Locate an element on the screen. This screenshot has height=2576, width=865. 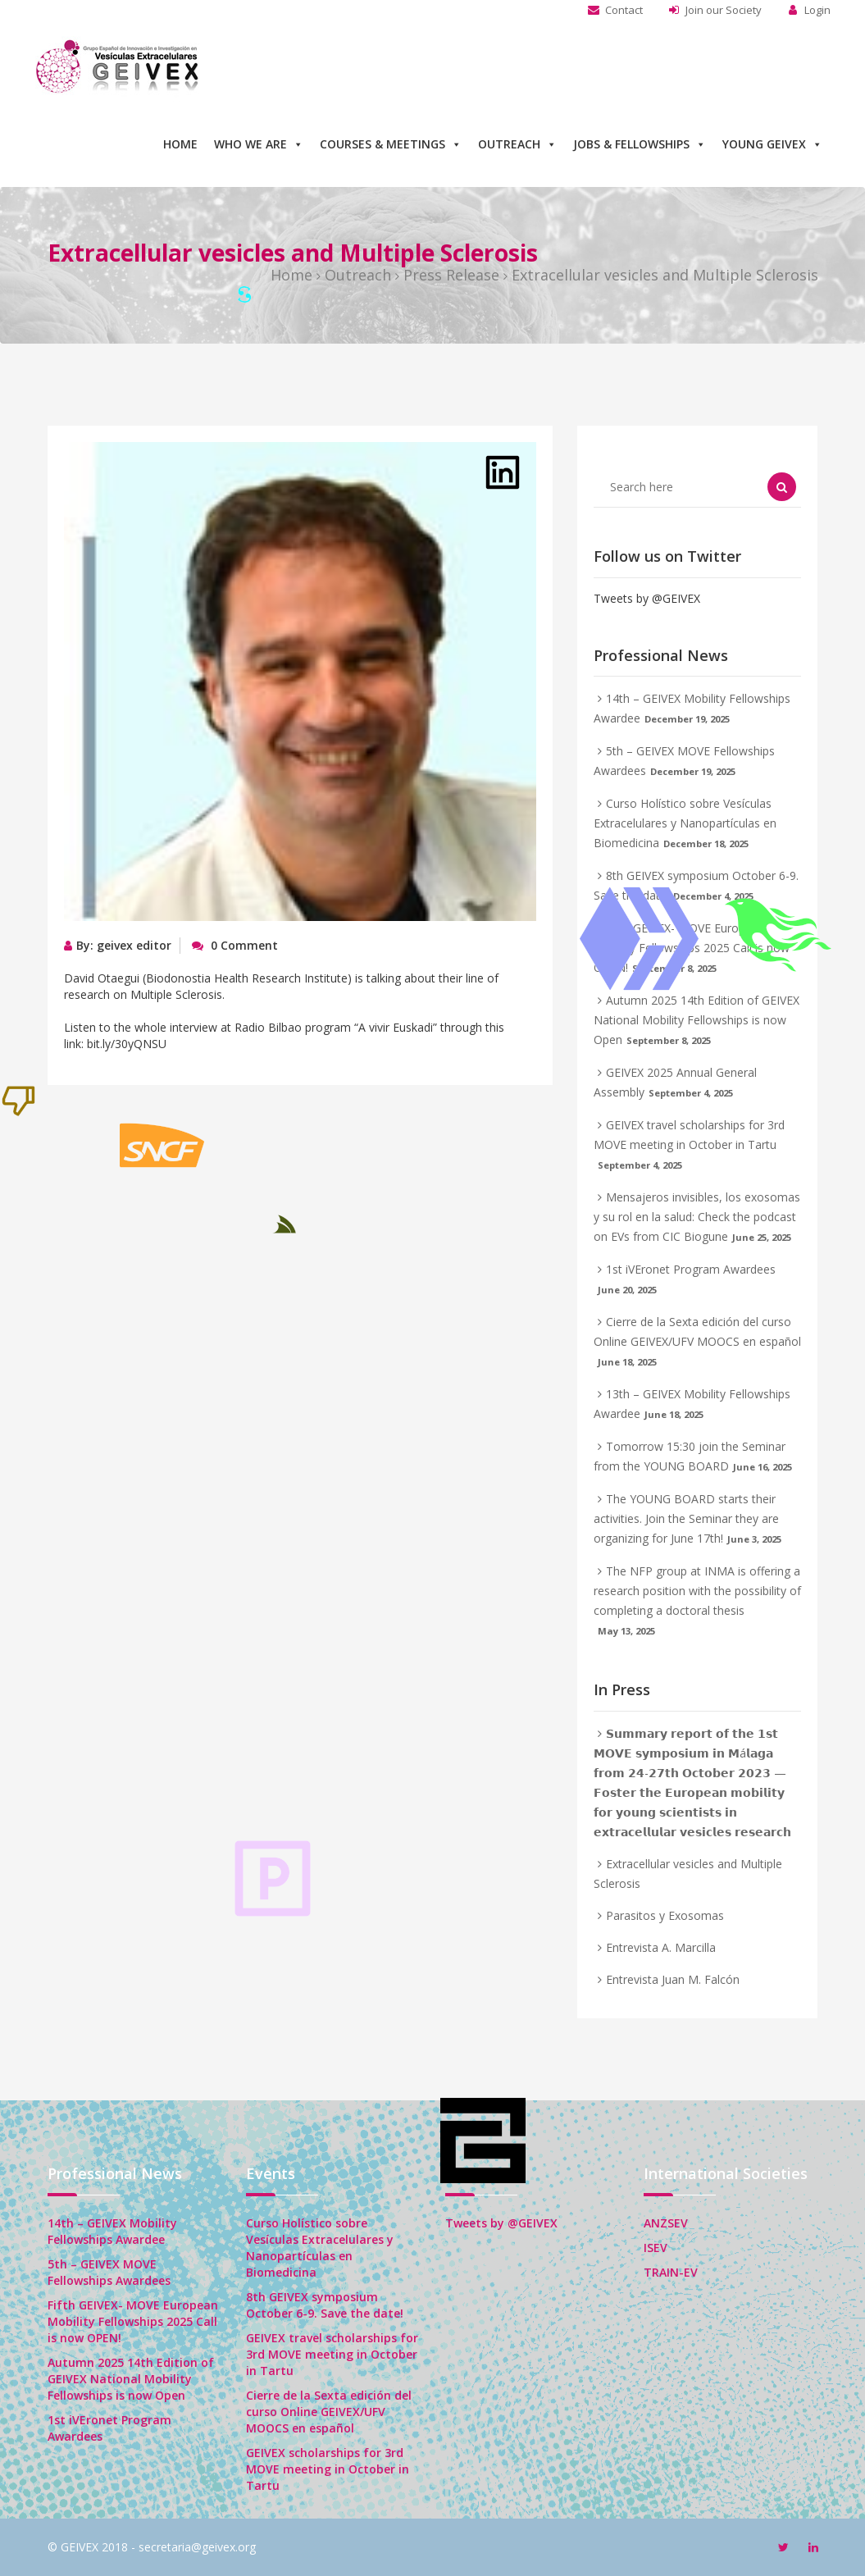
dislike or downvote content is located at coordinates (18, 1099).